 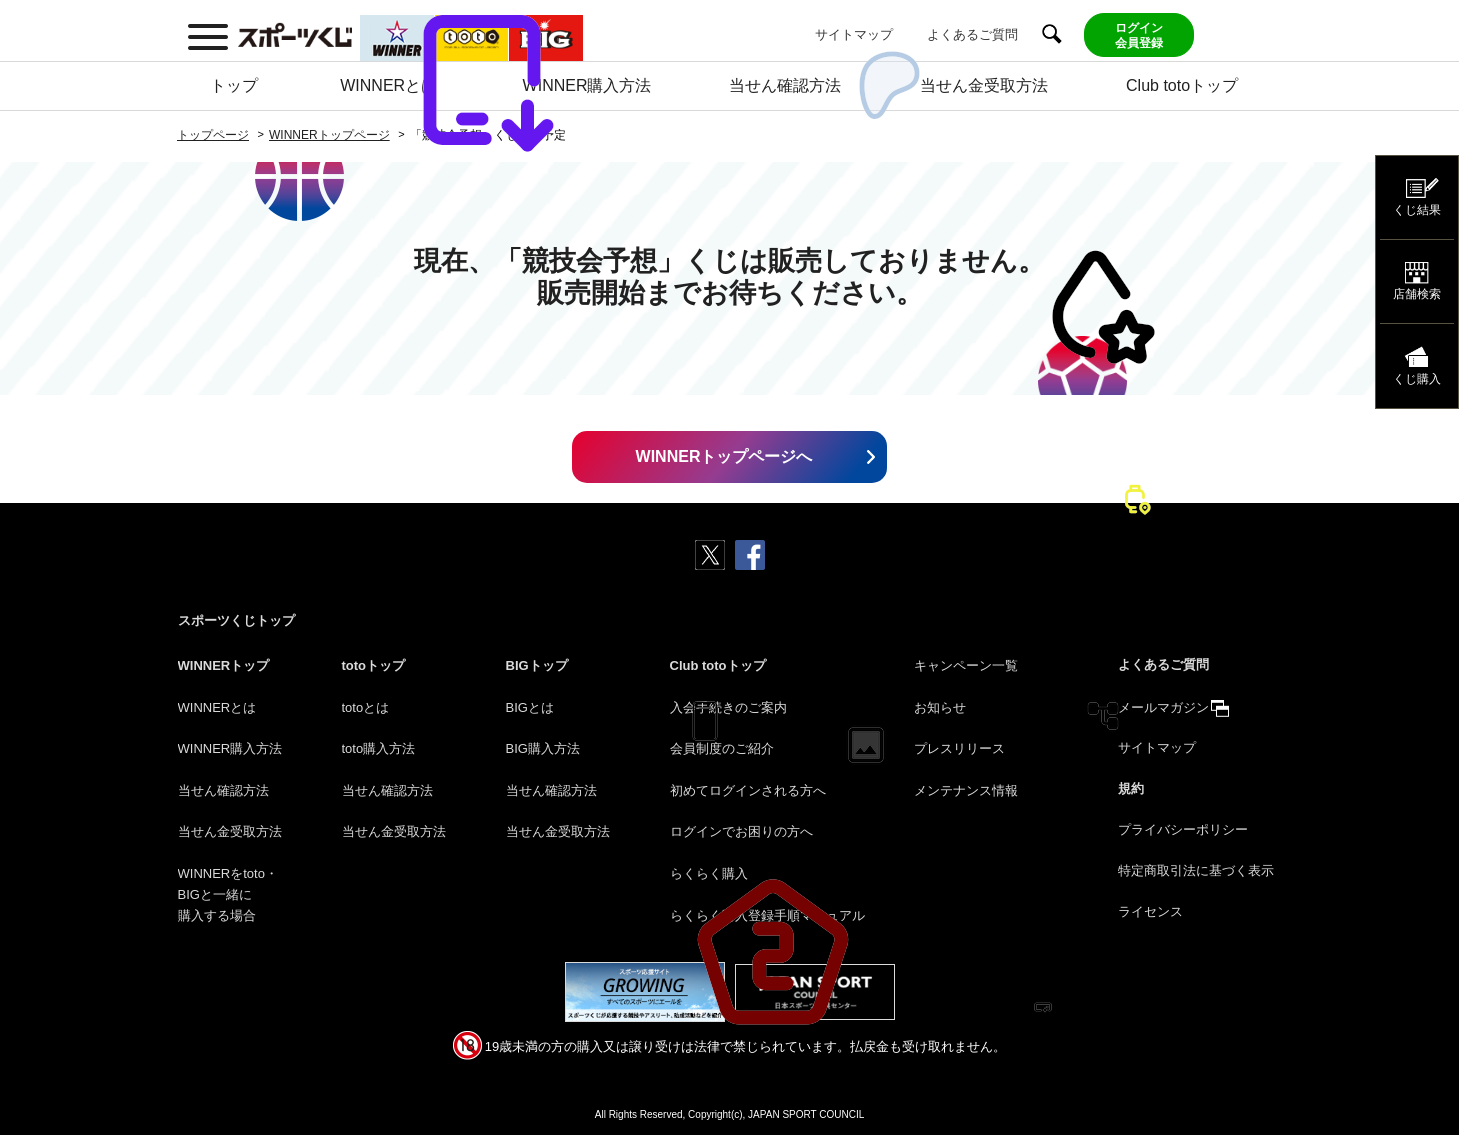 I want to click on view smartwatch location, so click(x=1135, y=499).